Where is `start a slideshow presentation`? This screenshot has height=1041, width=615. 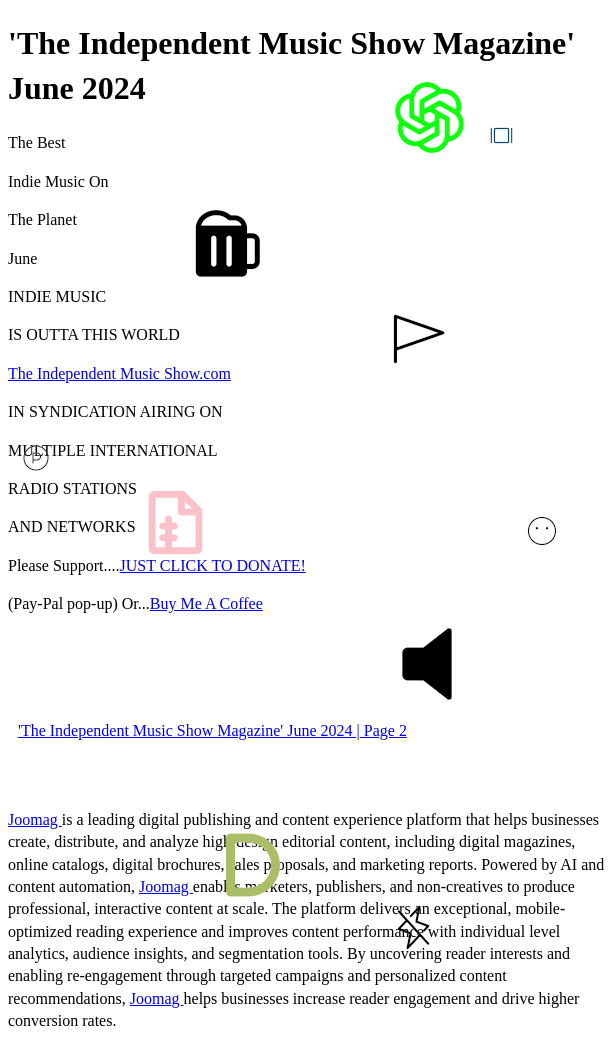
start a slideshow presentation is located at coordinates (501, 135).